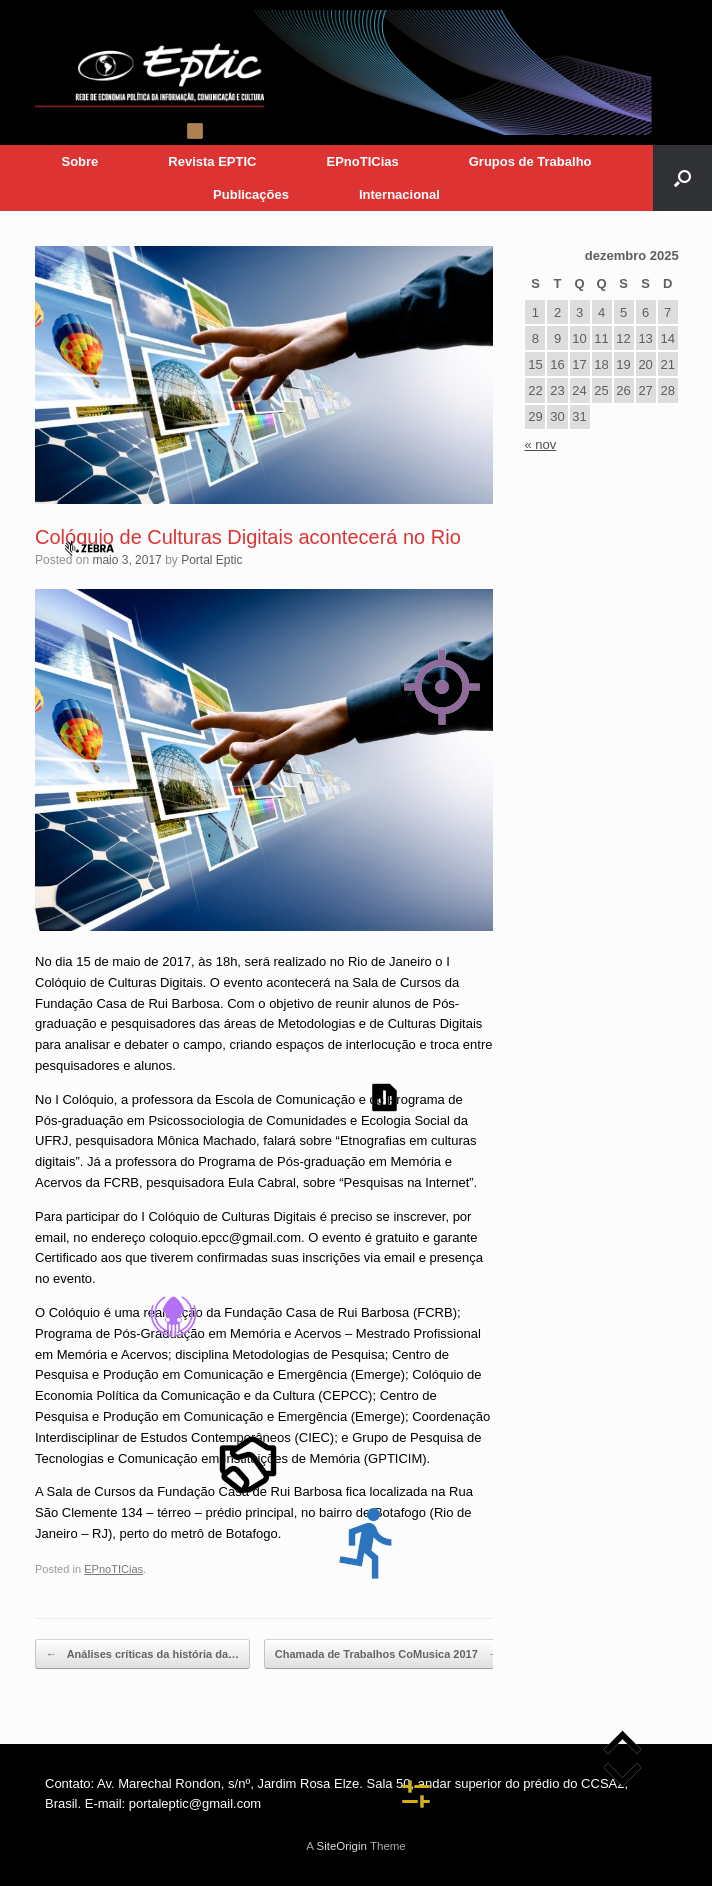 The height and width of the screenshot is (1886, 712). Describe the element at coordinates (384, 1097) in the screenshot. I see `view document with chart data` at that location.